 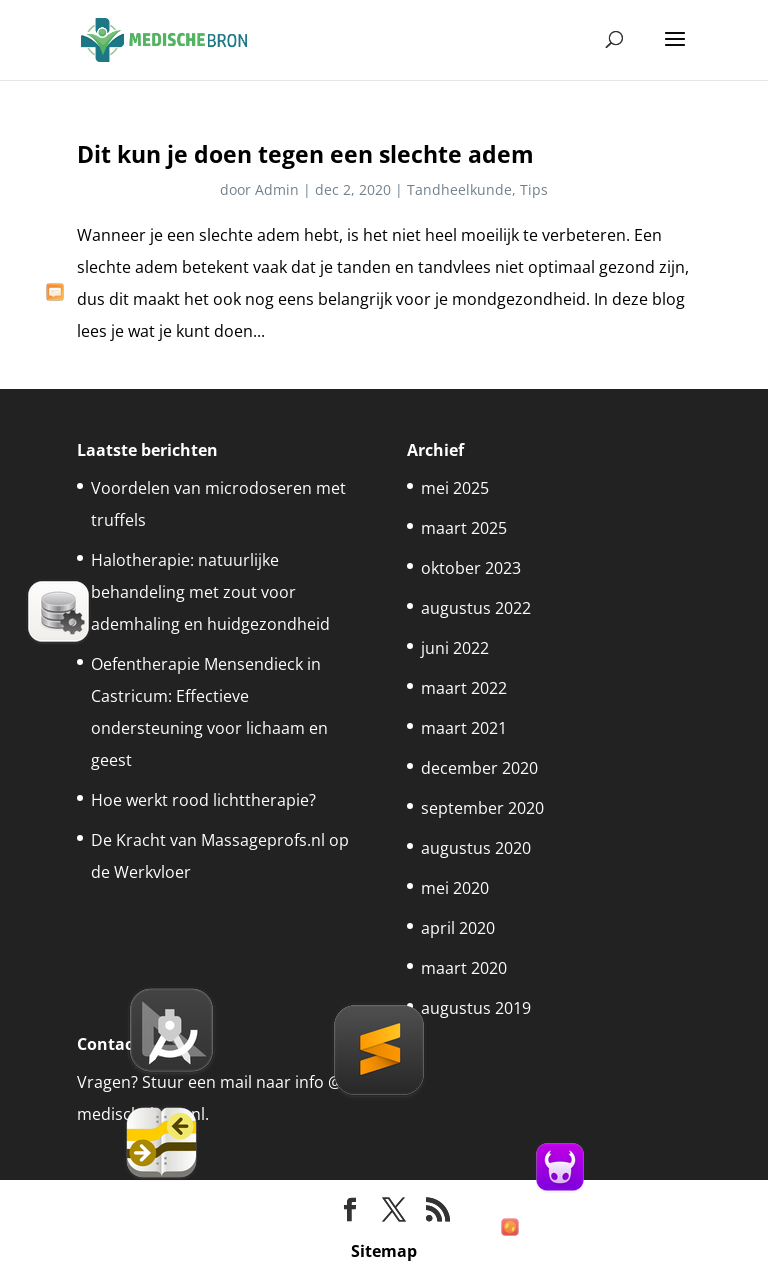 What do you see at coordinates (55, 292) in the screenshot?
I see `open the messaging app` at bounding box center [55, 292].